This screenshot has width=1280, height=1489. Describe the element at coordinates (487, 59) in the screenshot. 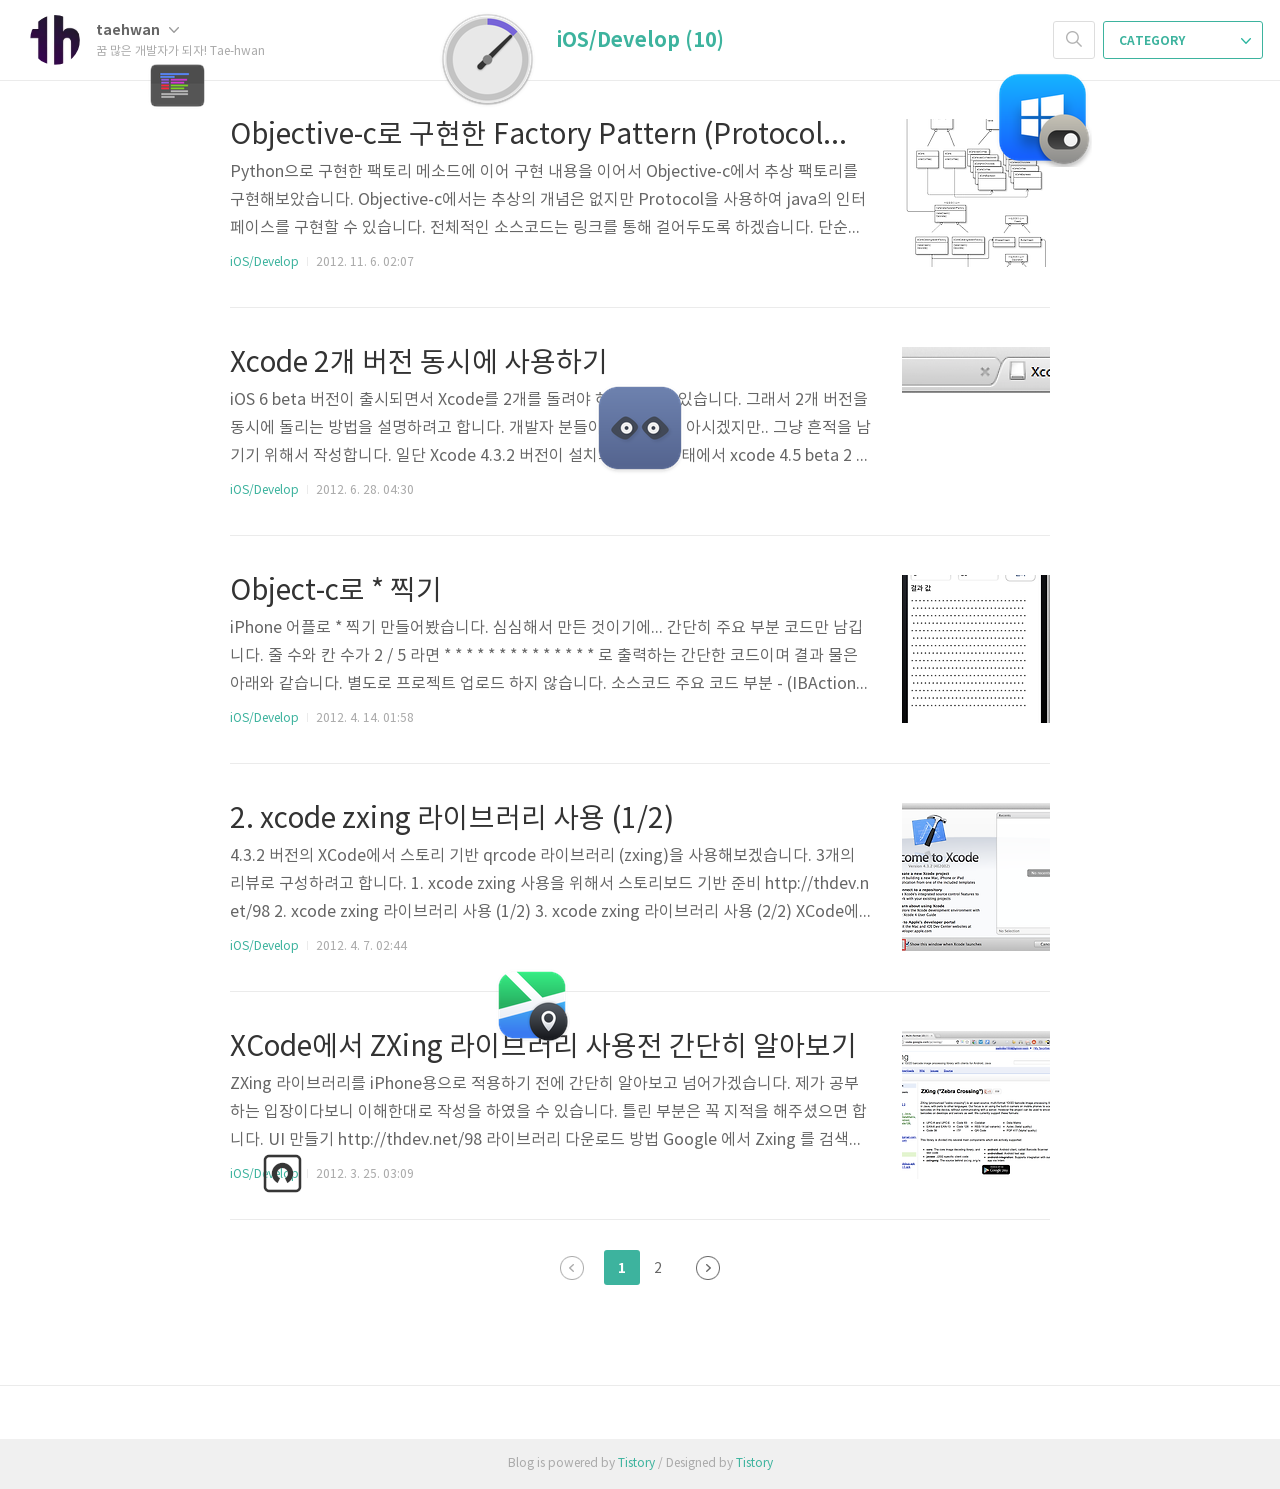

I see `open sysprof system profiler` at that location.